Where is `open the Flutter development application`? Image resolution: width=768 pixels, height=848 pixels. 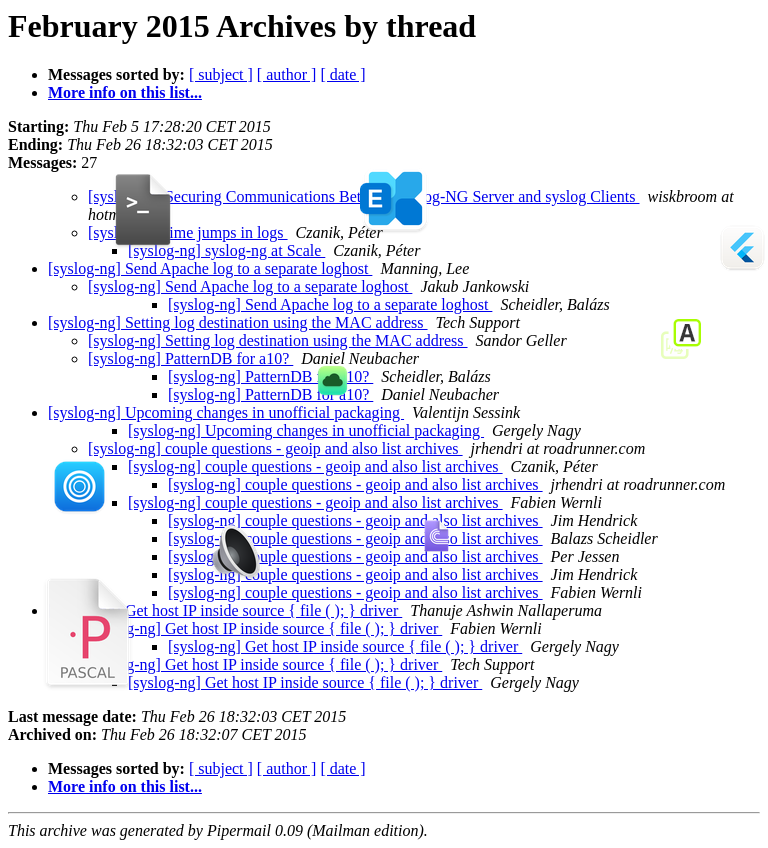 open the Flutter development application is located at coordinates (742, 247).